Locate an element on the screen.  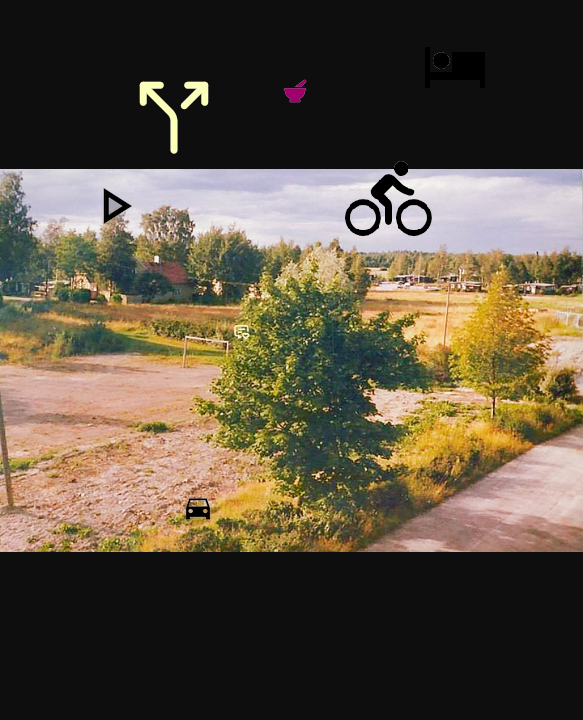
split content into multiple paths is located at coordinates (174, 116).